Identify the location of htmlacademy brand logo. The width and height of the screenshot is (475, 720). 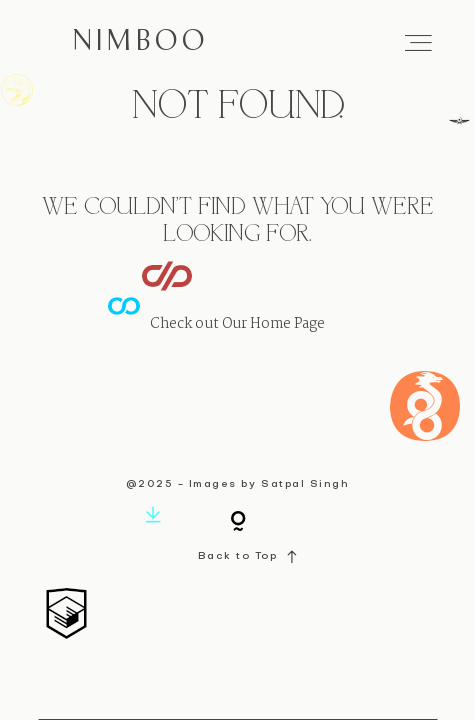
(66, 613).